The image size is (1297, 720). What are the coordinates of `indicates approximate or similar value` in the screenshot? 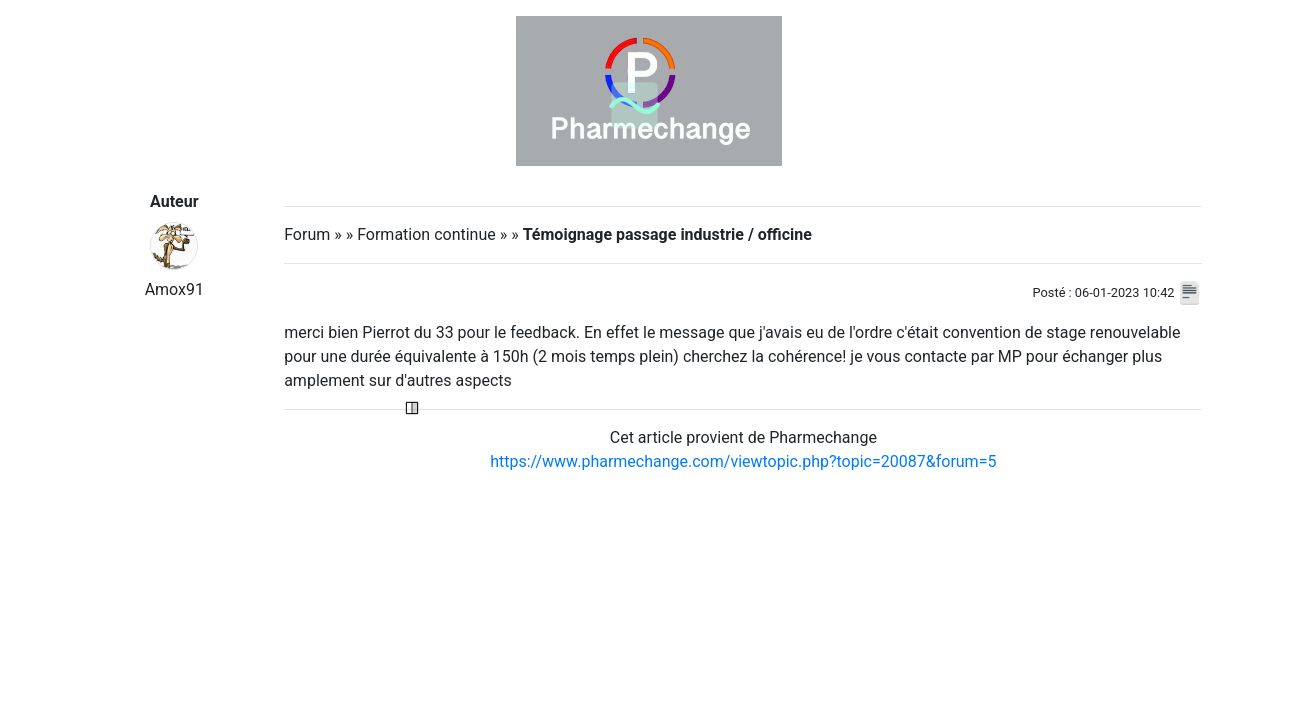 It's located at (634, 105).